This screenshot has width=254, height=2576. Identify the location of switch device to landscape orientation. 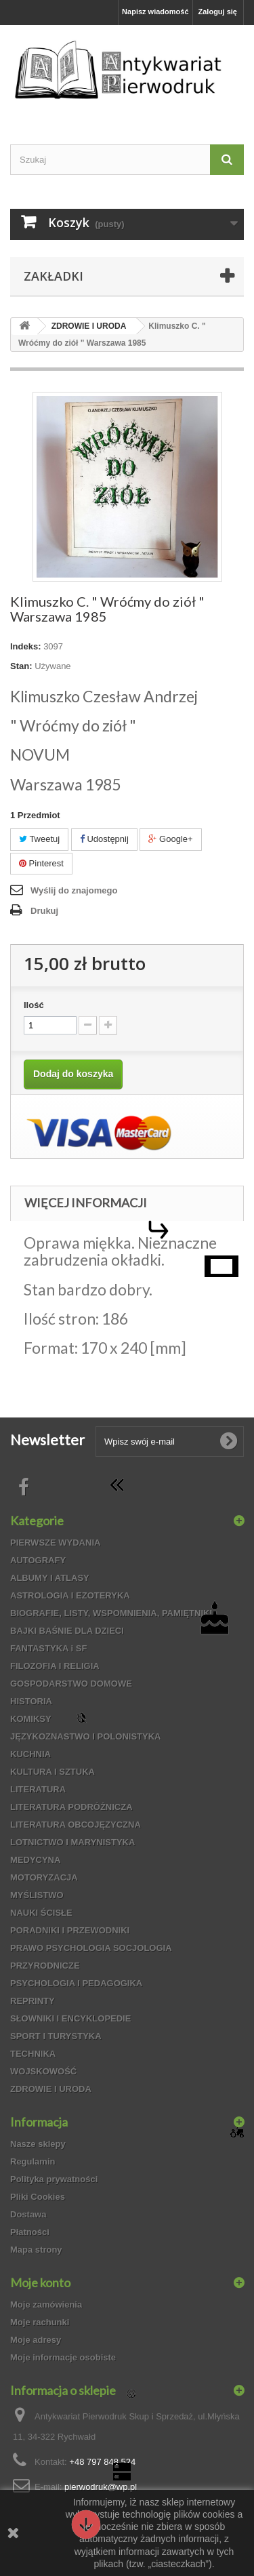
(221, 1266).